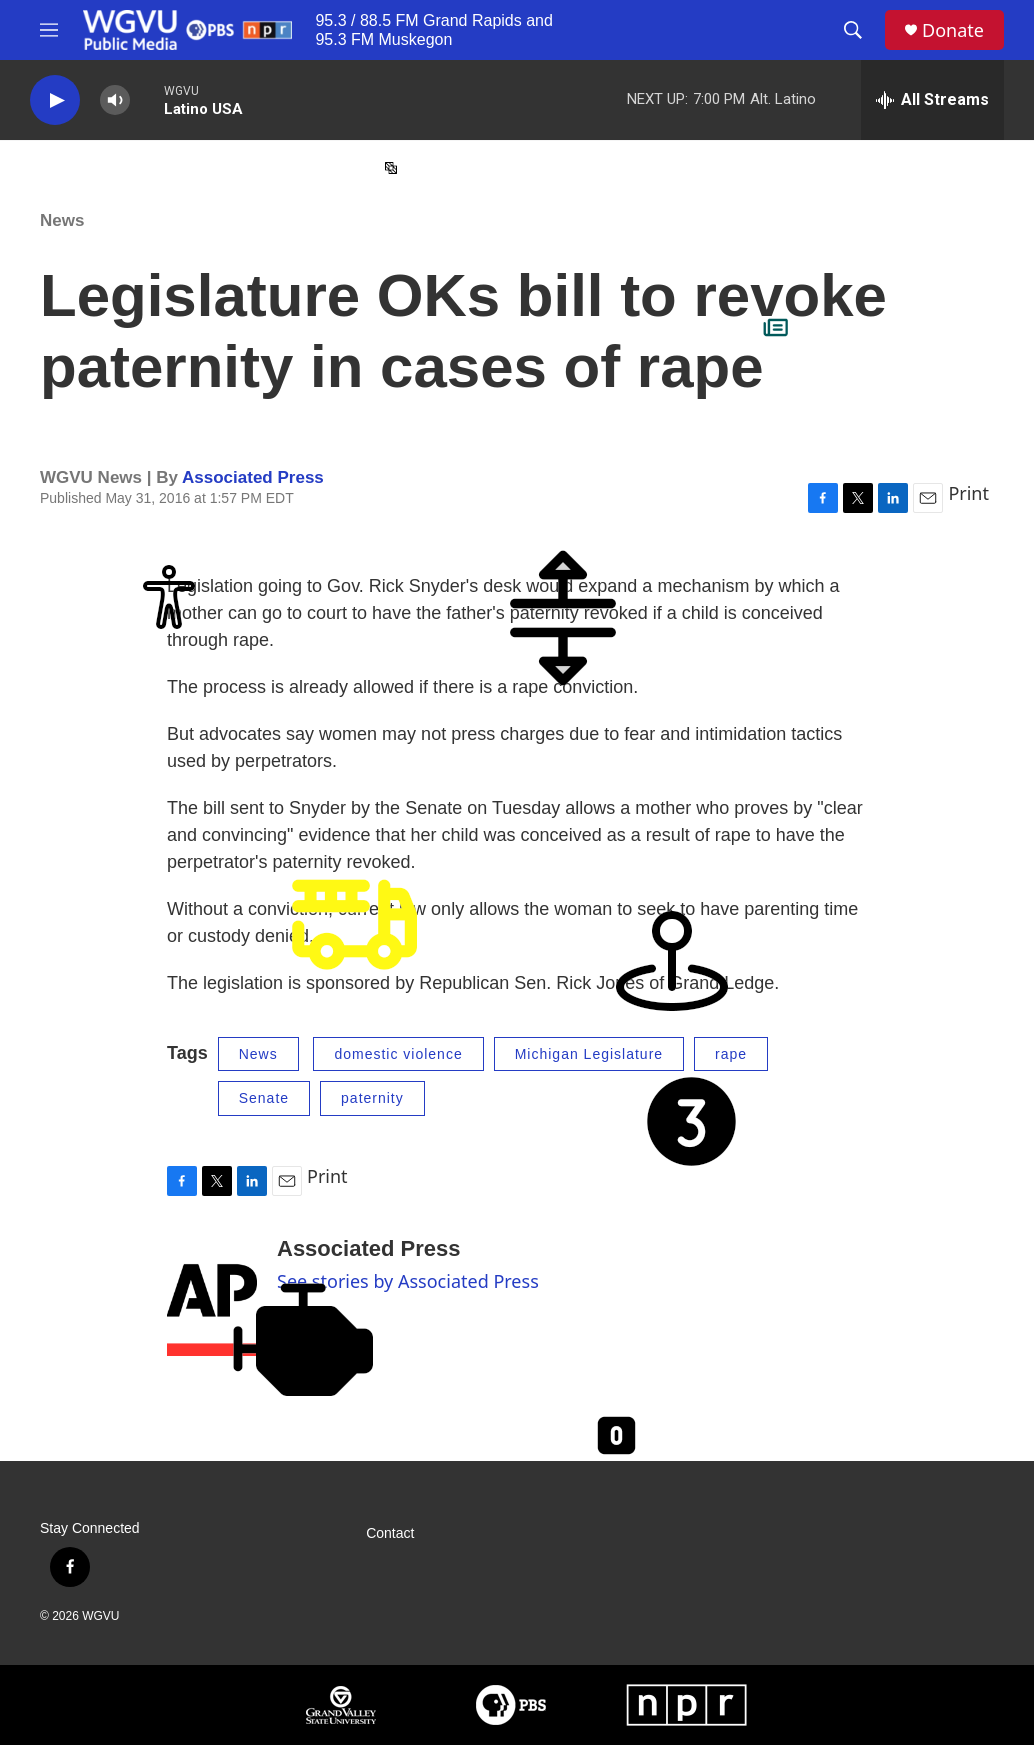  I want to click on view news articles, so click(776, 327).